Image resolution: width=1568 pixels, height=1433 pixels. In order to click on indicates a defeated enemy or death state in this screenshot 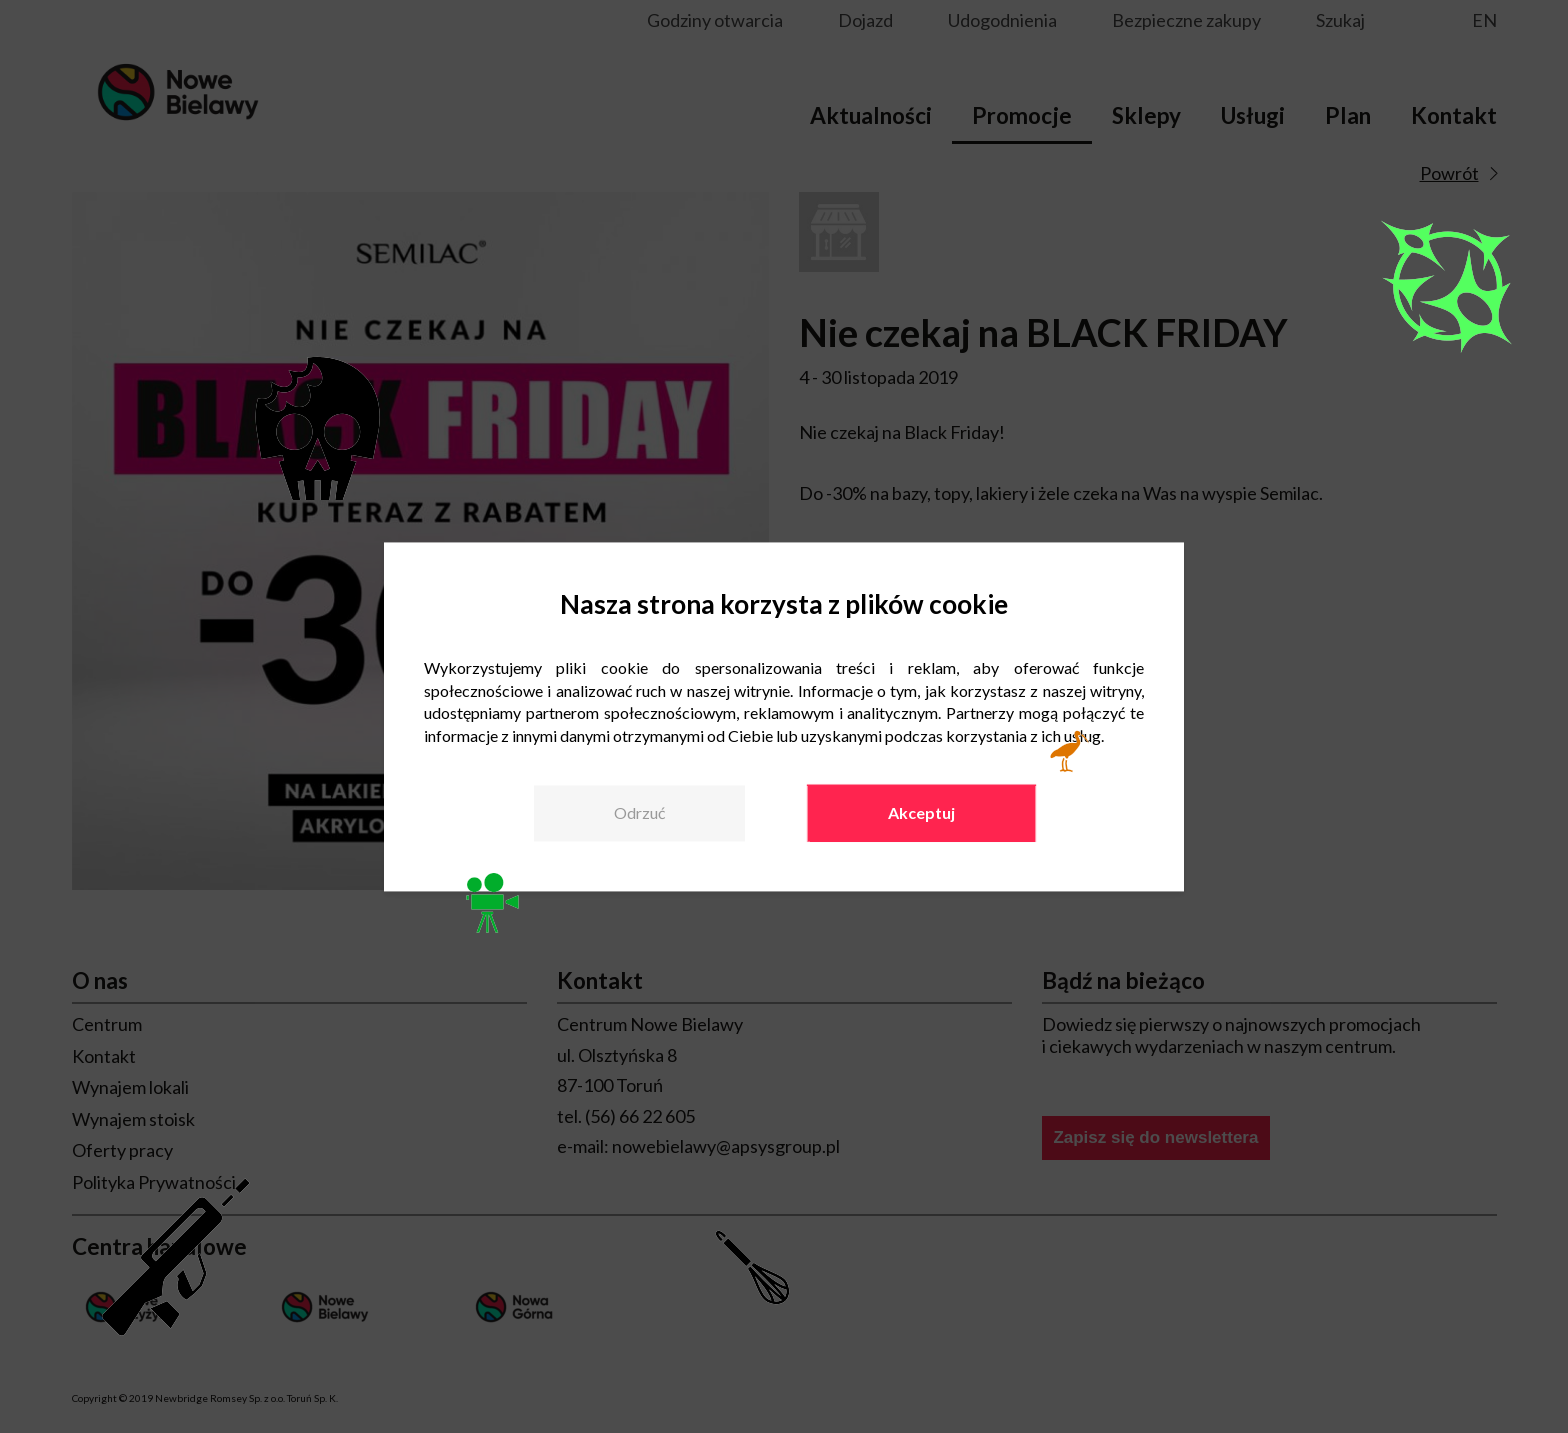, I will do `click(315, 429)`.